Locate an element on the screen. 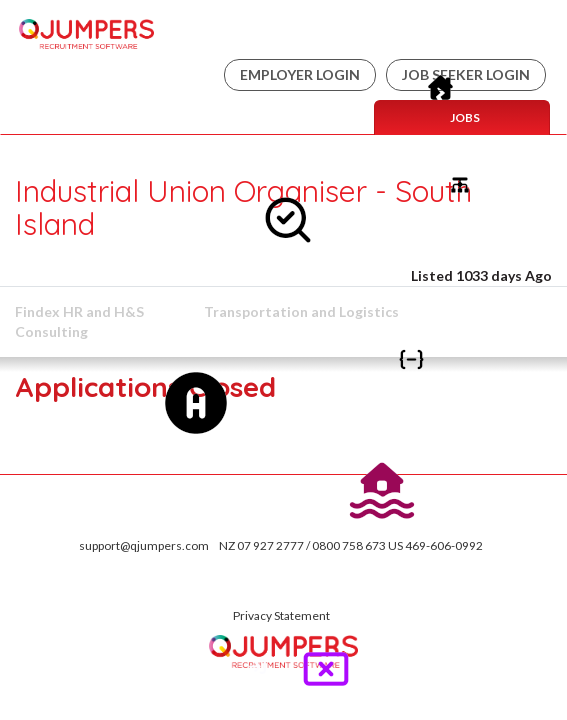 The image size is (567, 720). view organizational hierarchy or structure is located at coordinates (460, 185).